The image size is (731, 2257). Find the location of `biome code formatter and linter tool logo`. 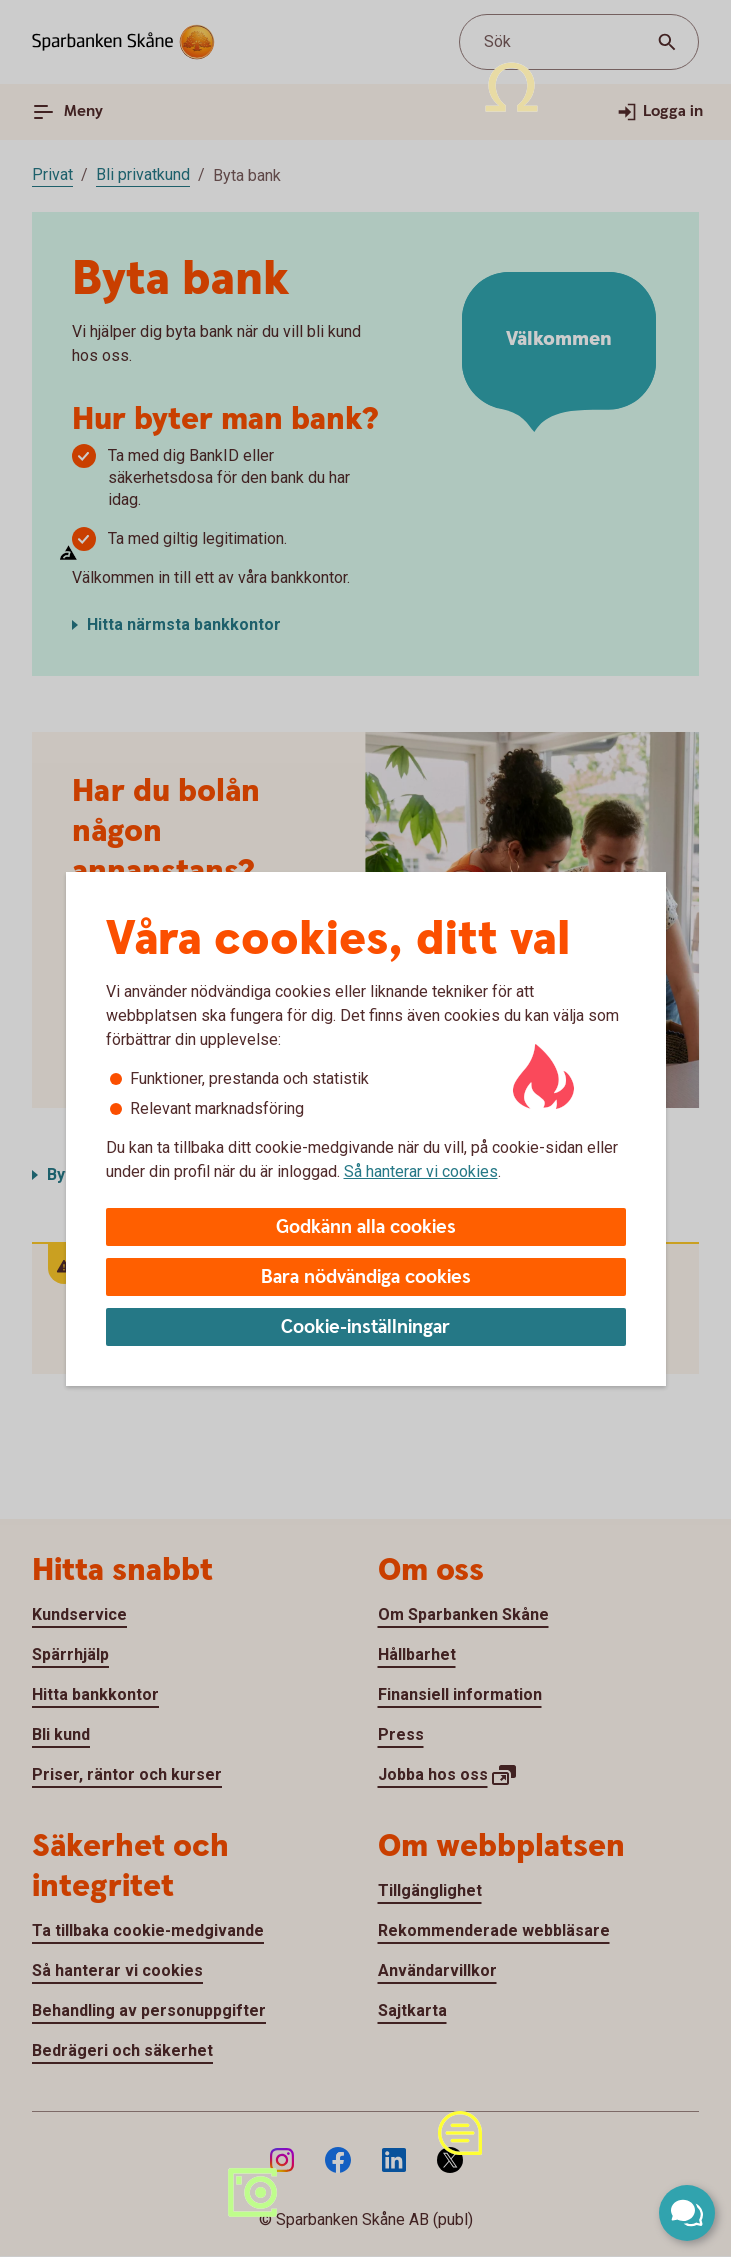

biome code formatter and linter tool logo is located at coordinates (68, 552).